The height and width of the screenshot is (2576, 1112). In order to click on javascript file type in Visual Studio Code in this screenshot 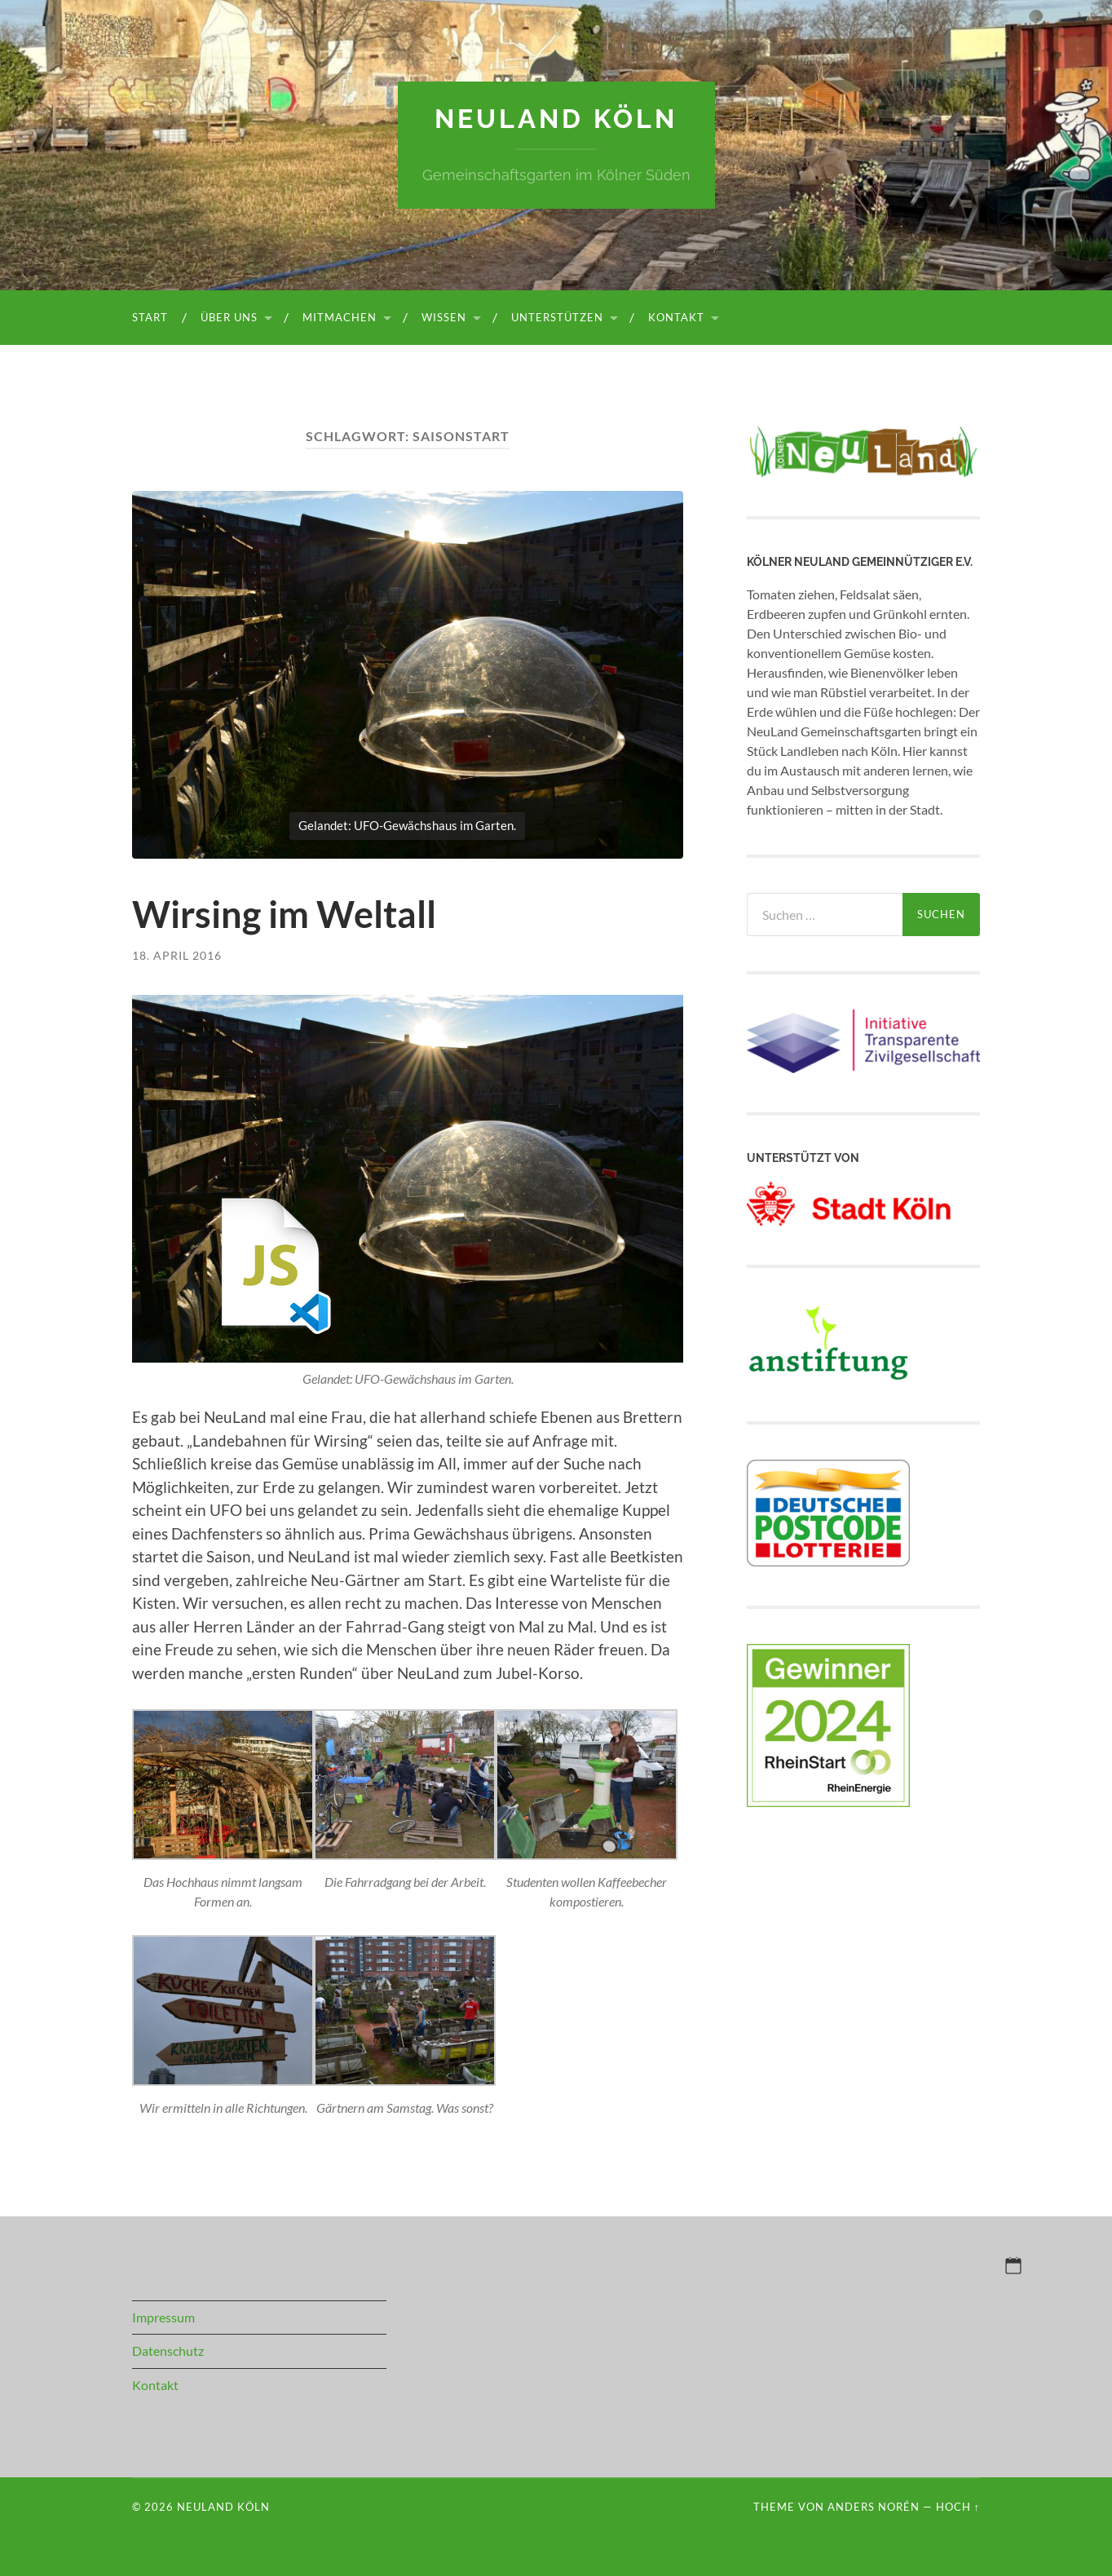, I will do `click(270, 1265)`.